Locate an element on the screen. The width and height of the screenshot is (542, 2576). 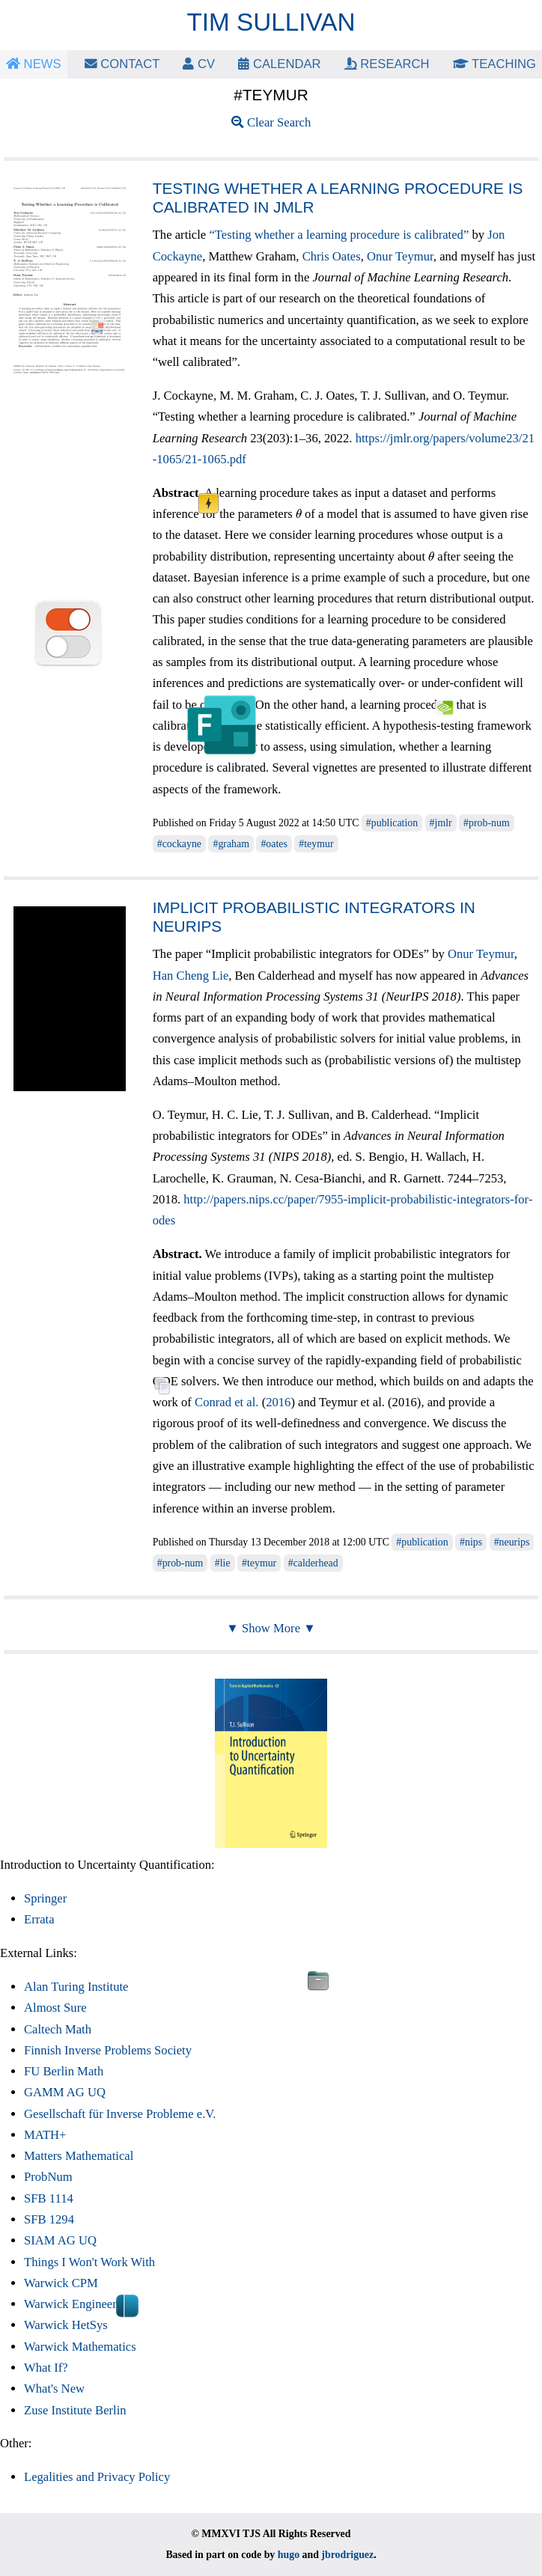
access power and battery settings is located at coordinates (208, 503).